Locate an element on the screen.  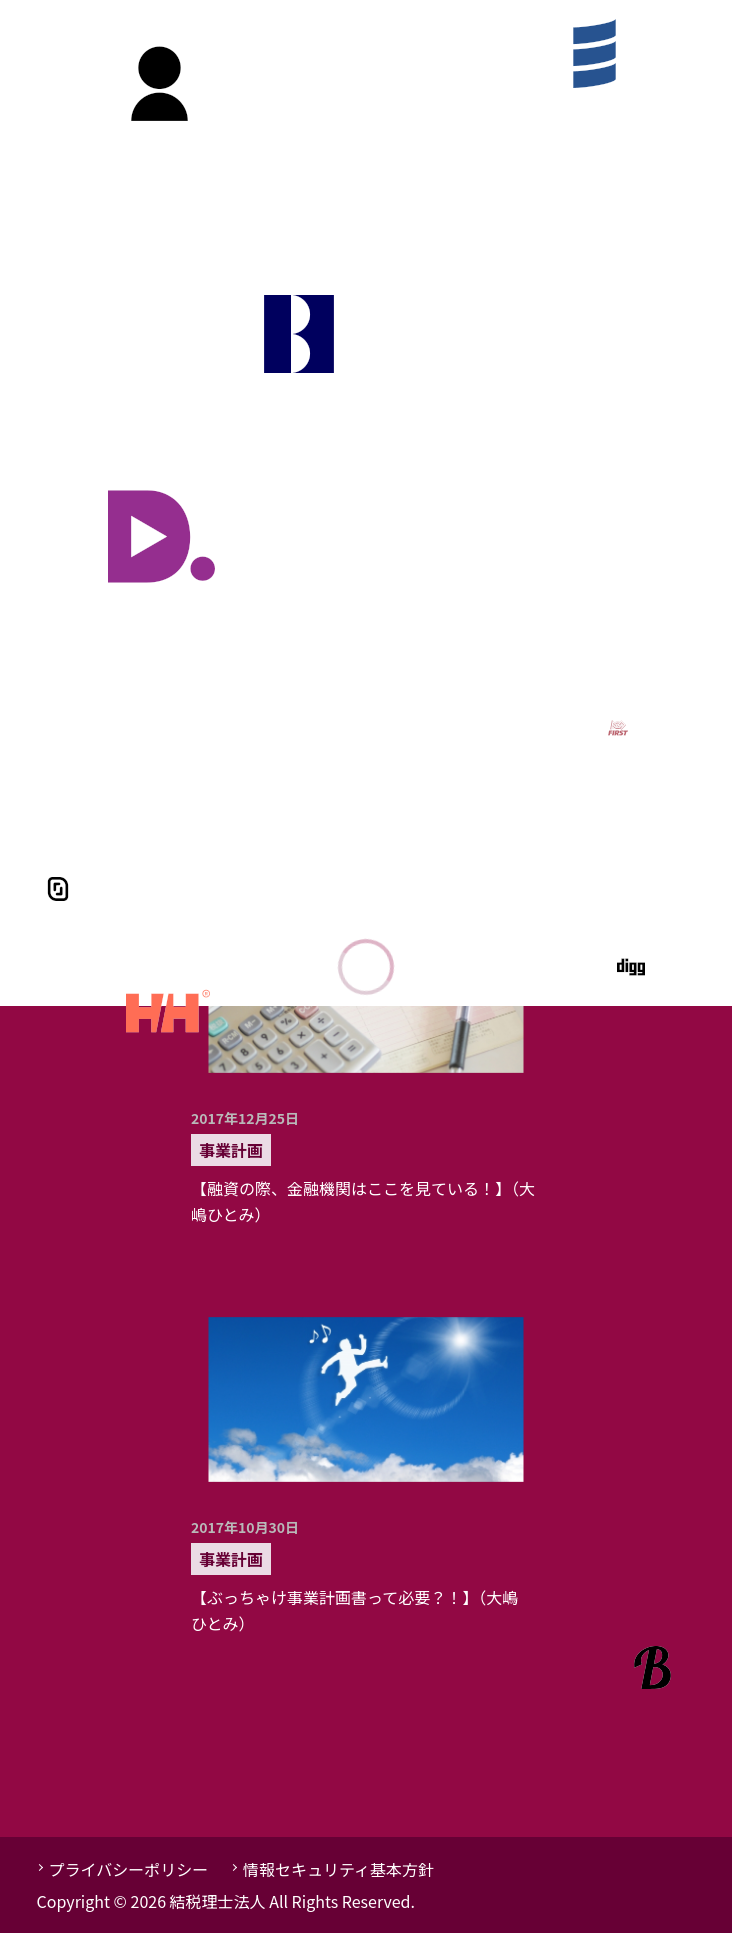
visit the Helly Hansen website is located at coordinates (168, 1011).